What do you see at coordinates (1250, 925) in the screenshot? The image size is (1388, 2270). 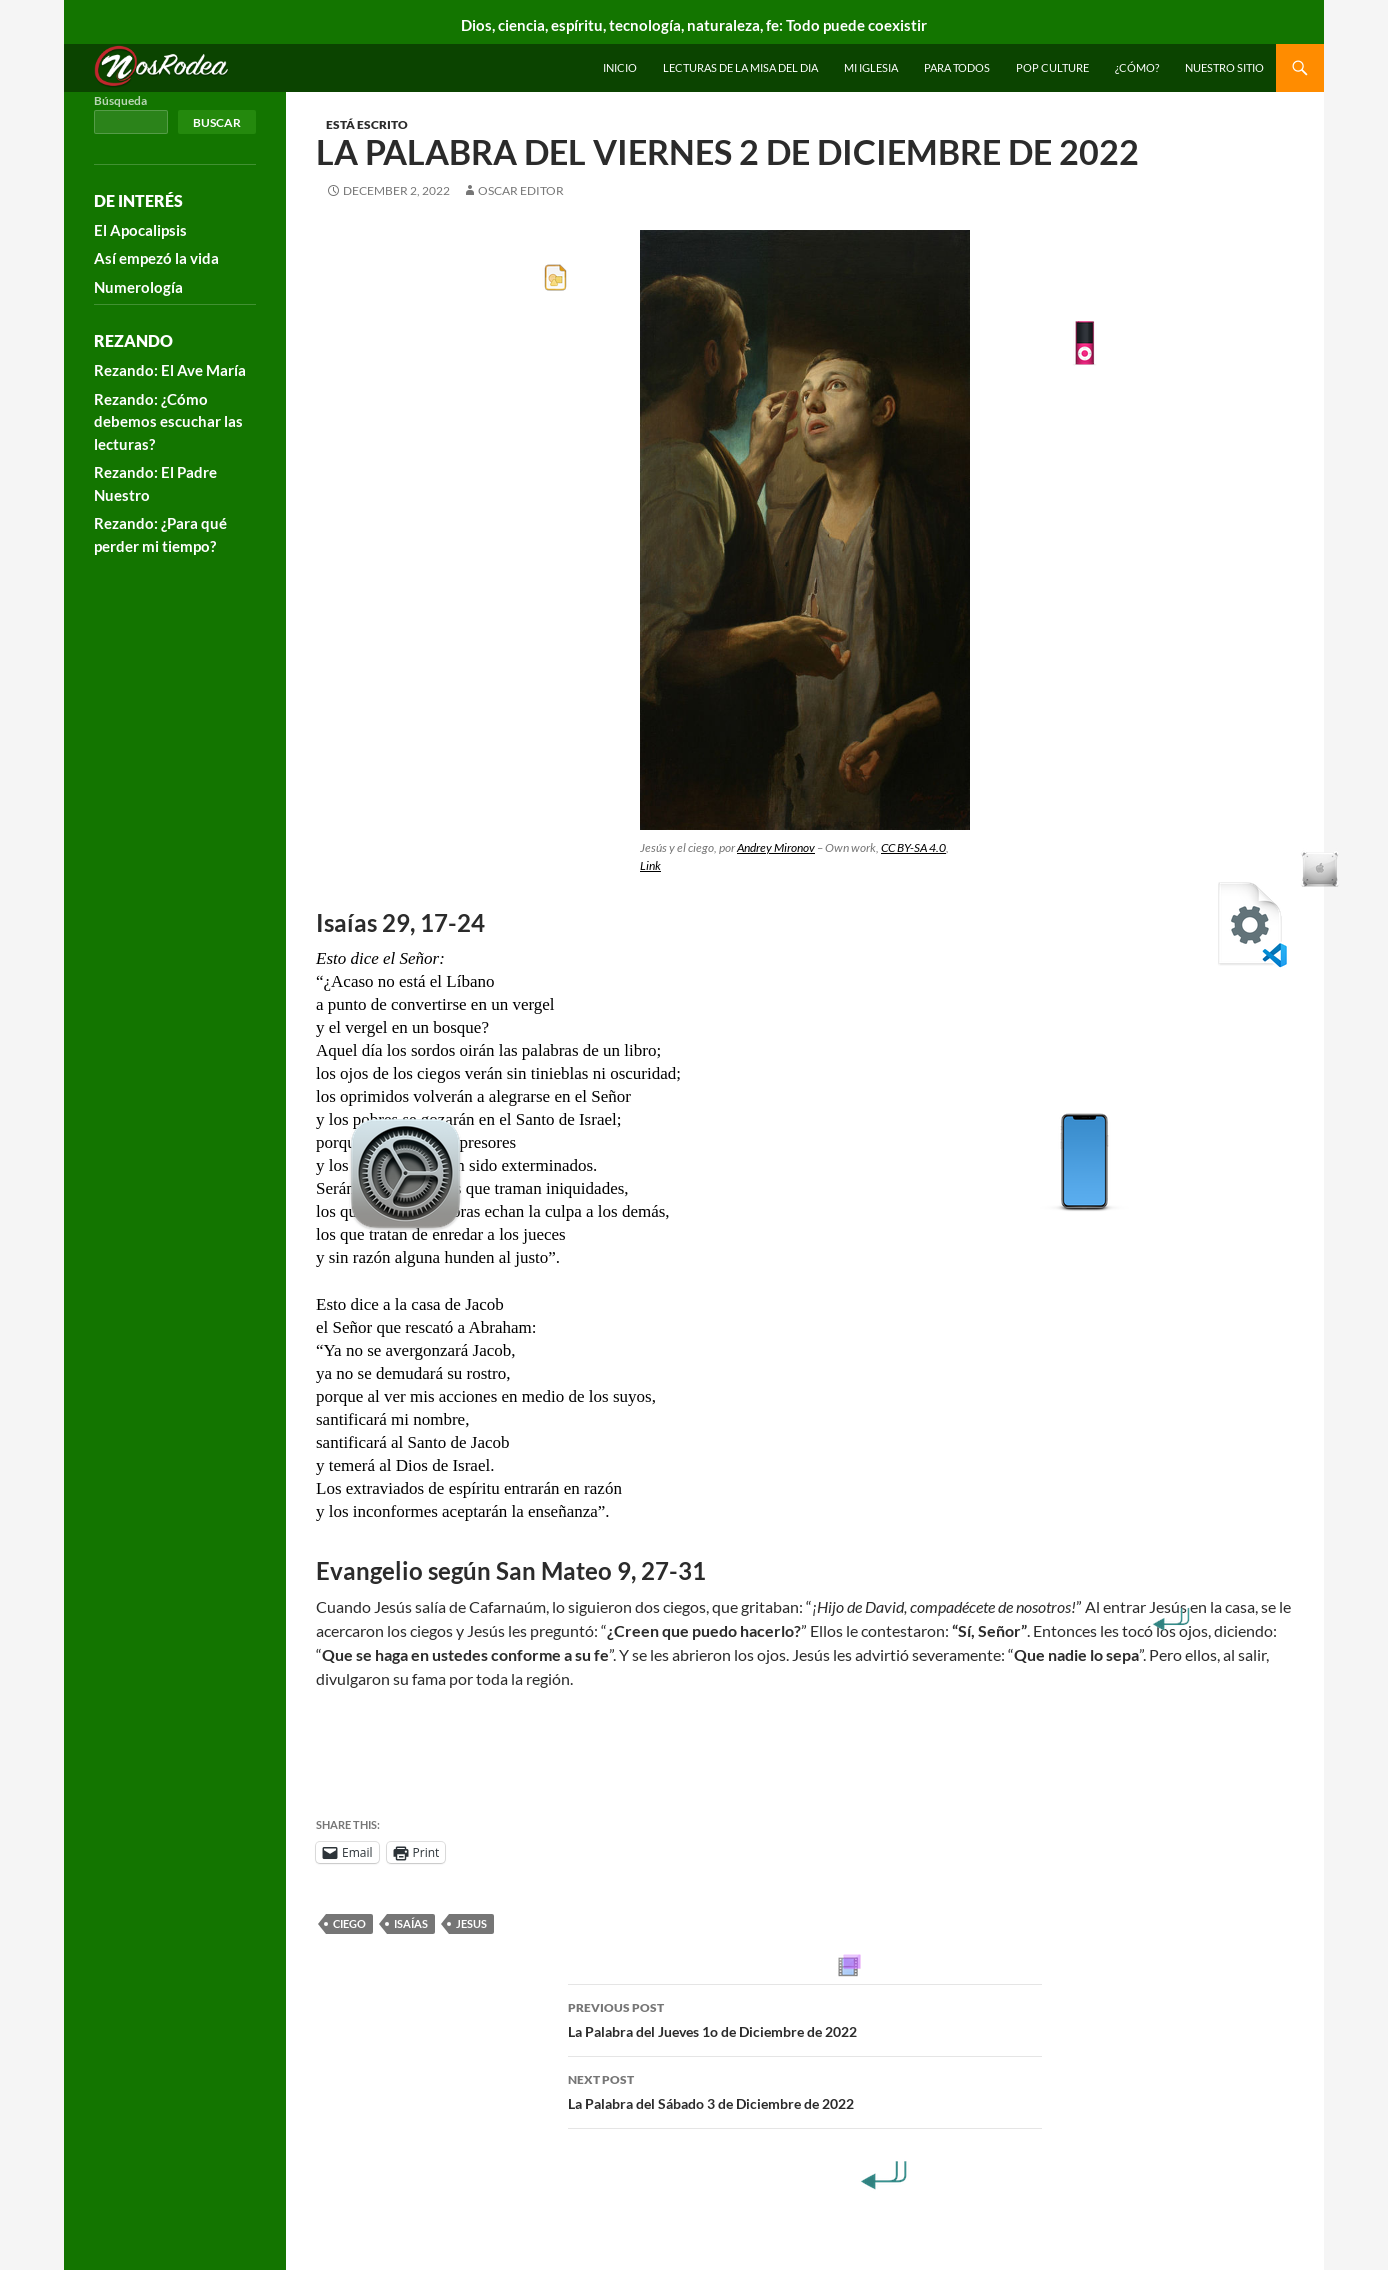 I see `open configuration settings` at bounding box center [1250, 925].